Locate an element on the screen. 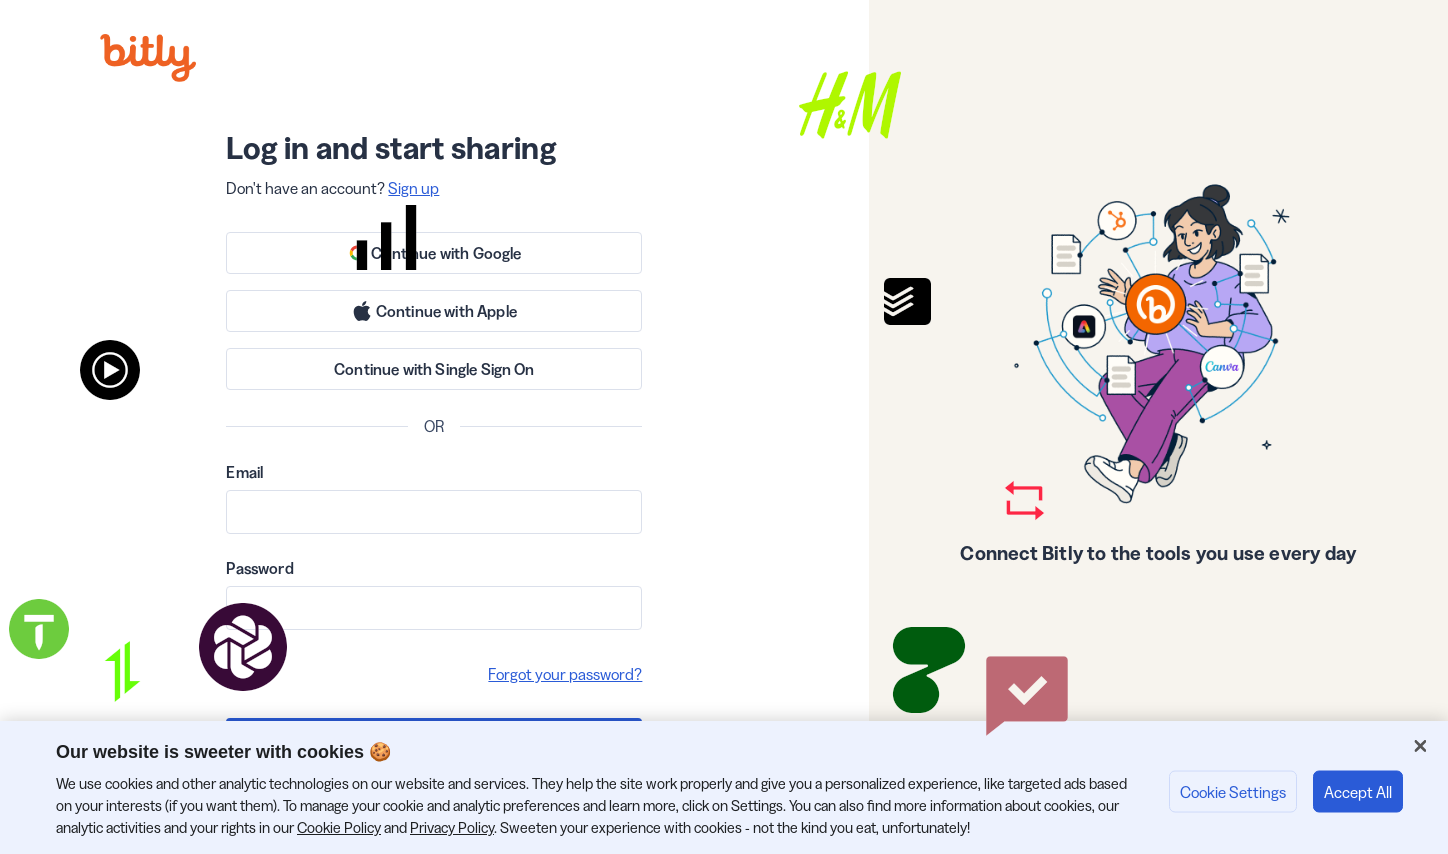 The height and width of the screenshot is (854, 1448). message sent successfully is located at coordinates (1027, 693).